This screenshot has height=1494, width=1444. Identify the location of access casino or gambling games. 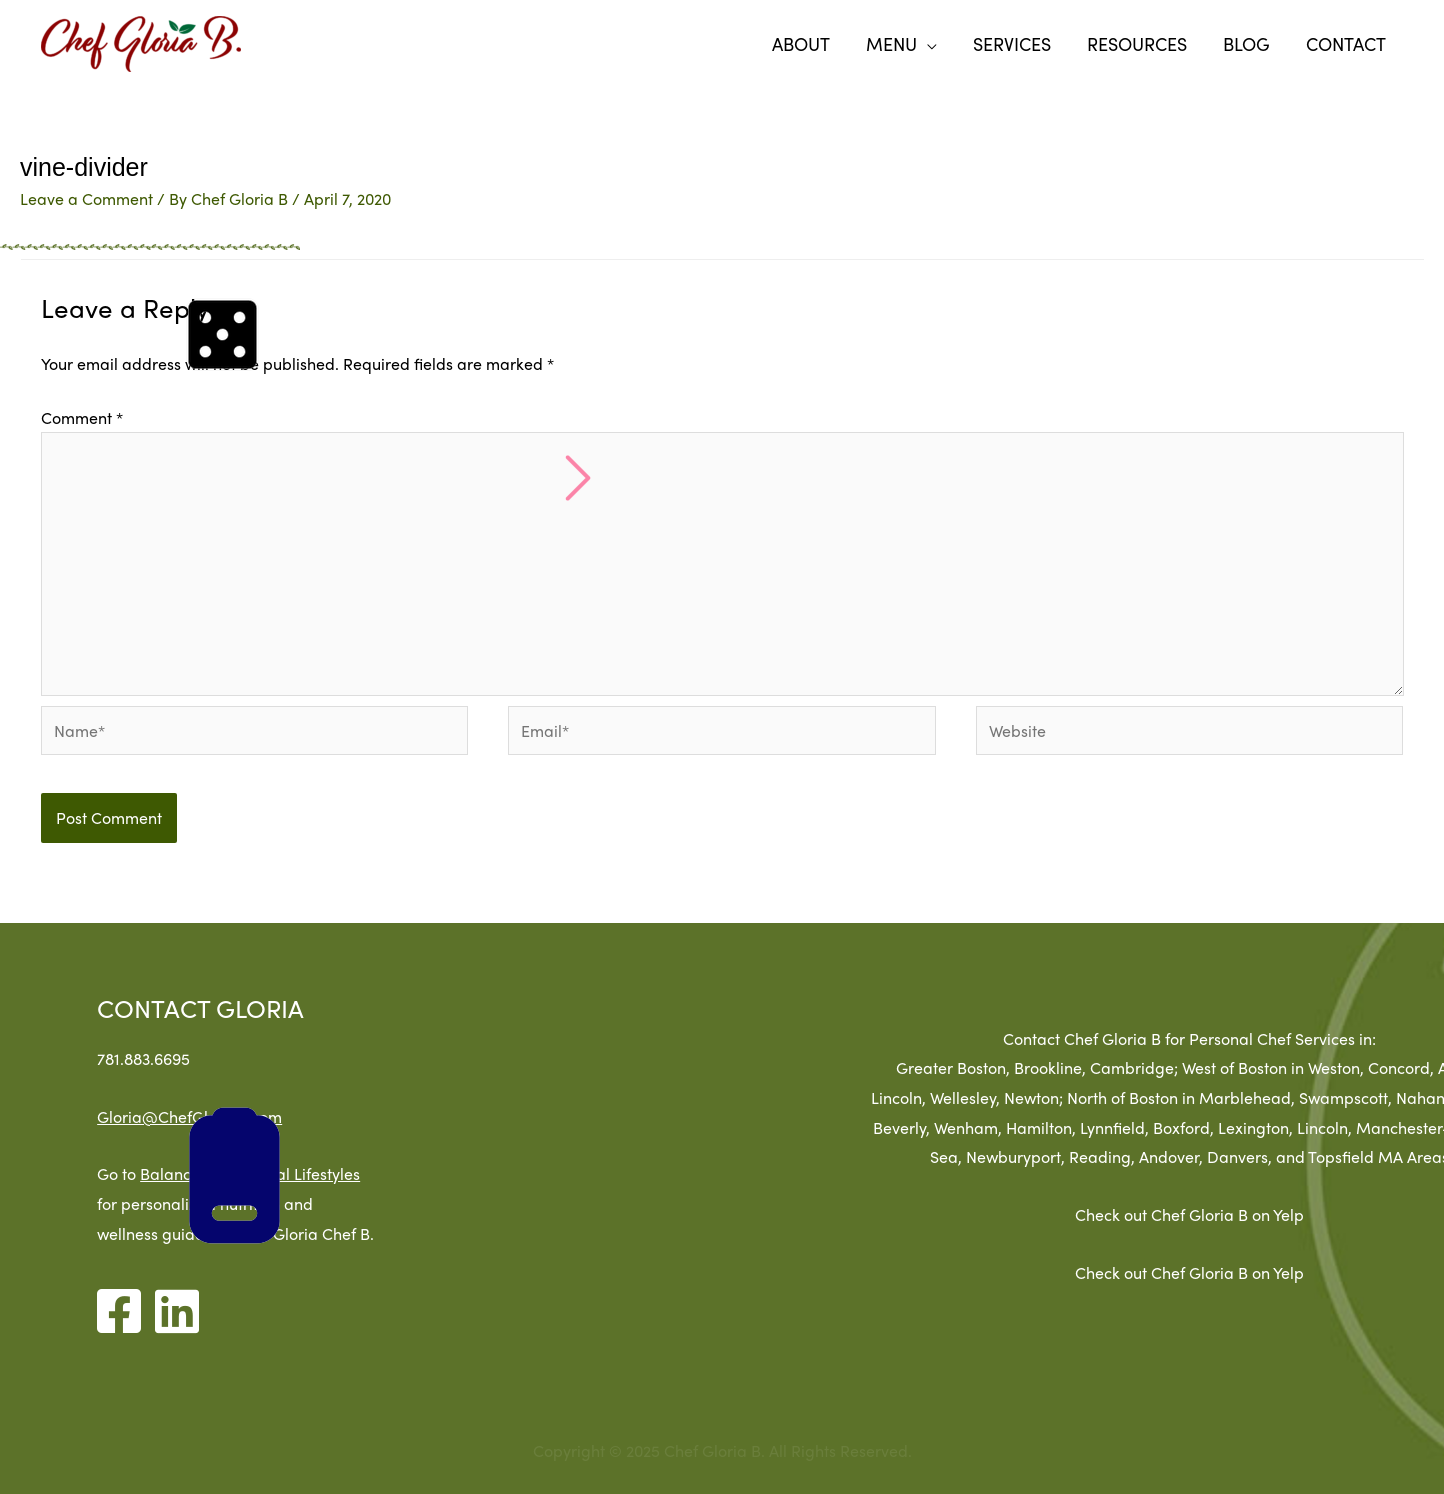
(222, 334).